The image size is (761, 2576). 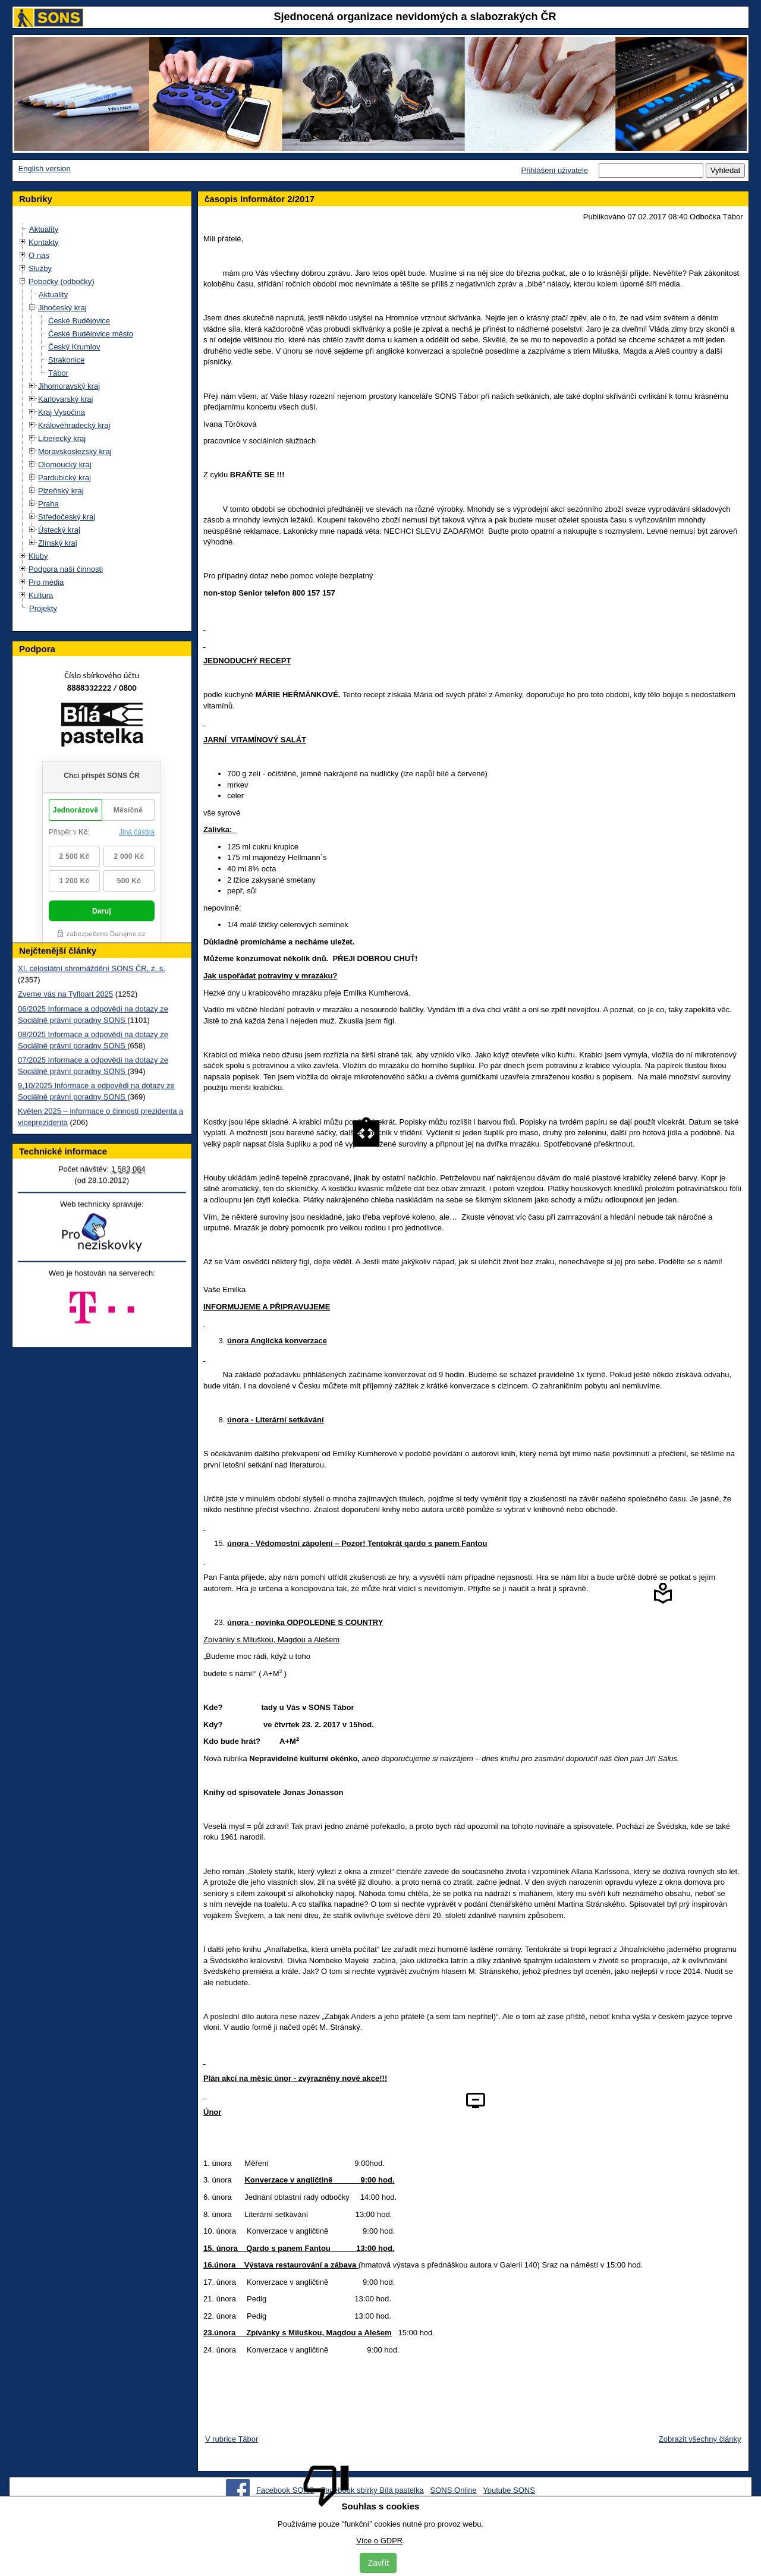 What do you see at coordinates (663, 1594) in the screenshot?
I see `access local library services` at bounding box center [663, 1594].